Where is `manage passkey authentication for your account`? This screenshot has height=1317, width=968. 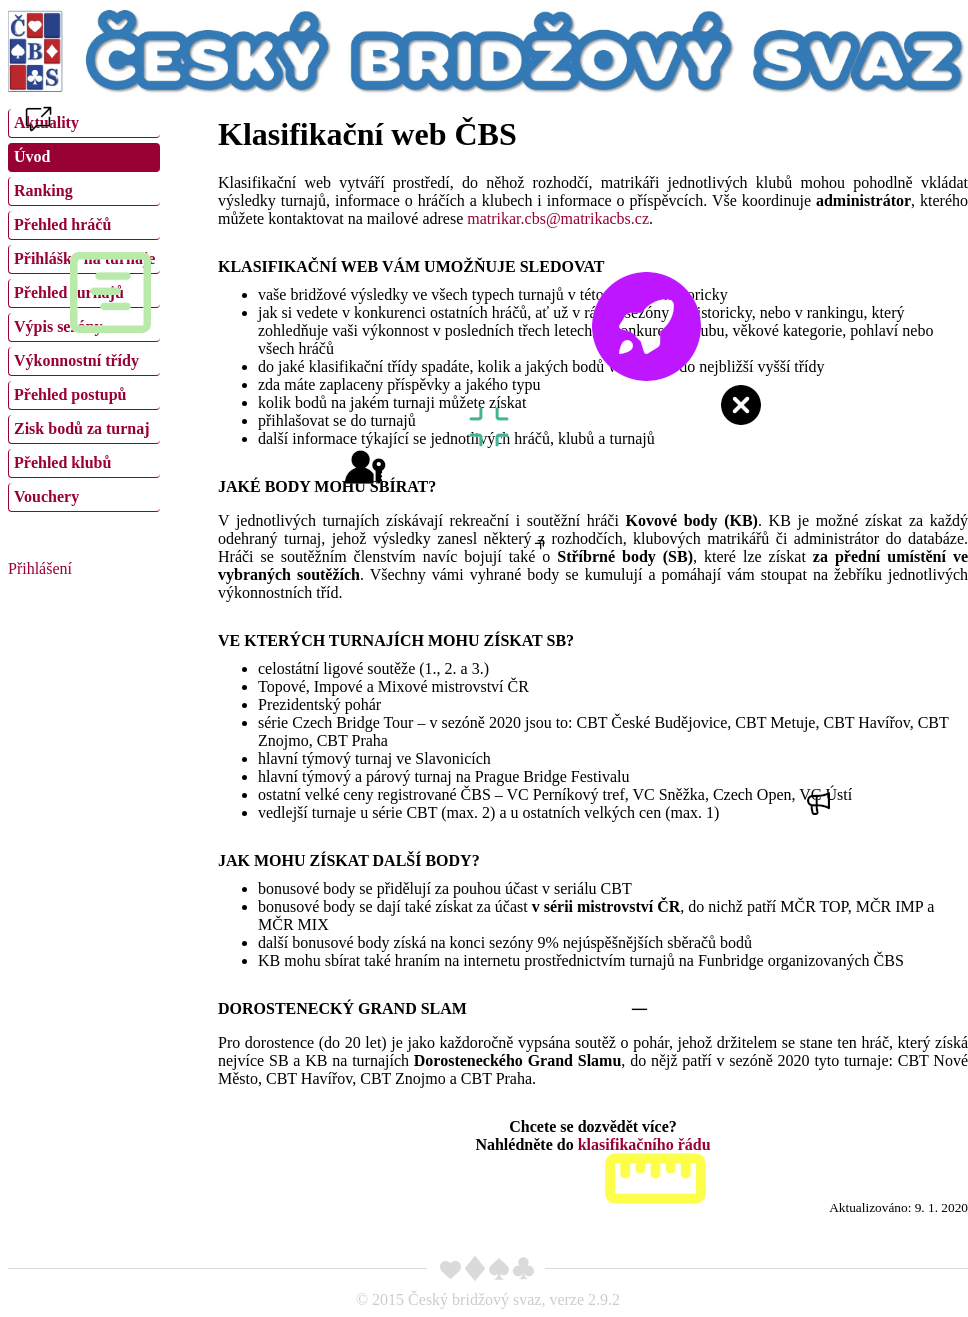
manage passkey authentication for your account is located at coordinates (365, 468).